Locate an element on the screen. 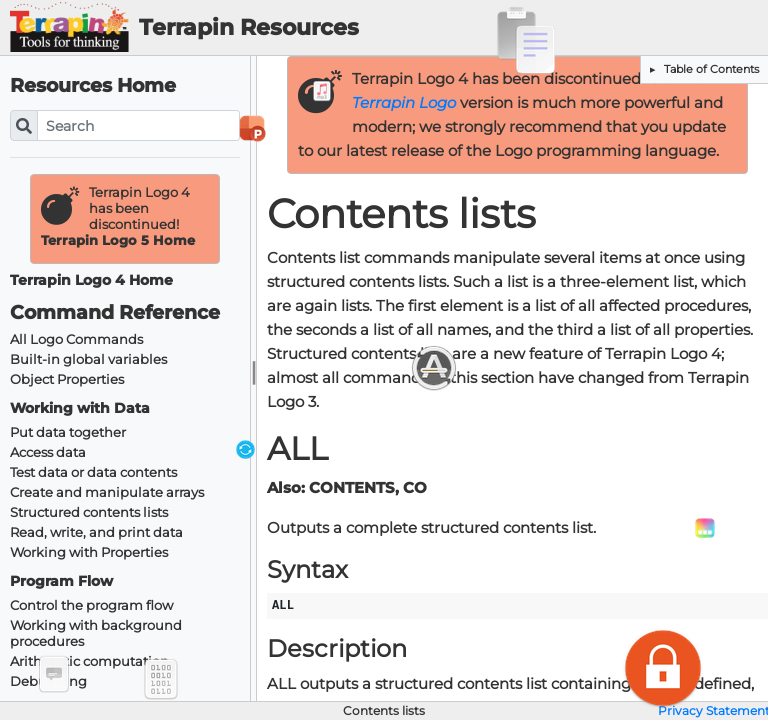 Image resolution: width=768 pixels, height=720 pixels. adjust display color and calibration settings is located at coordinates (705, 528).